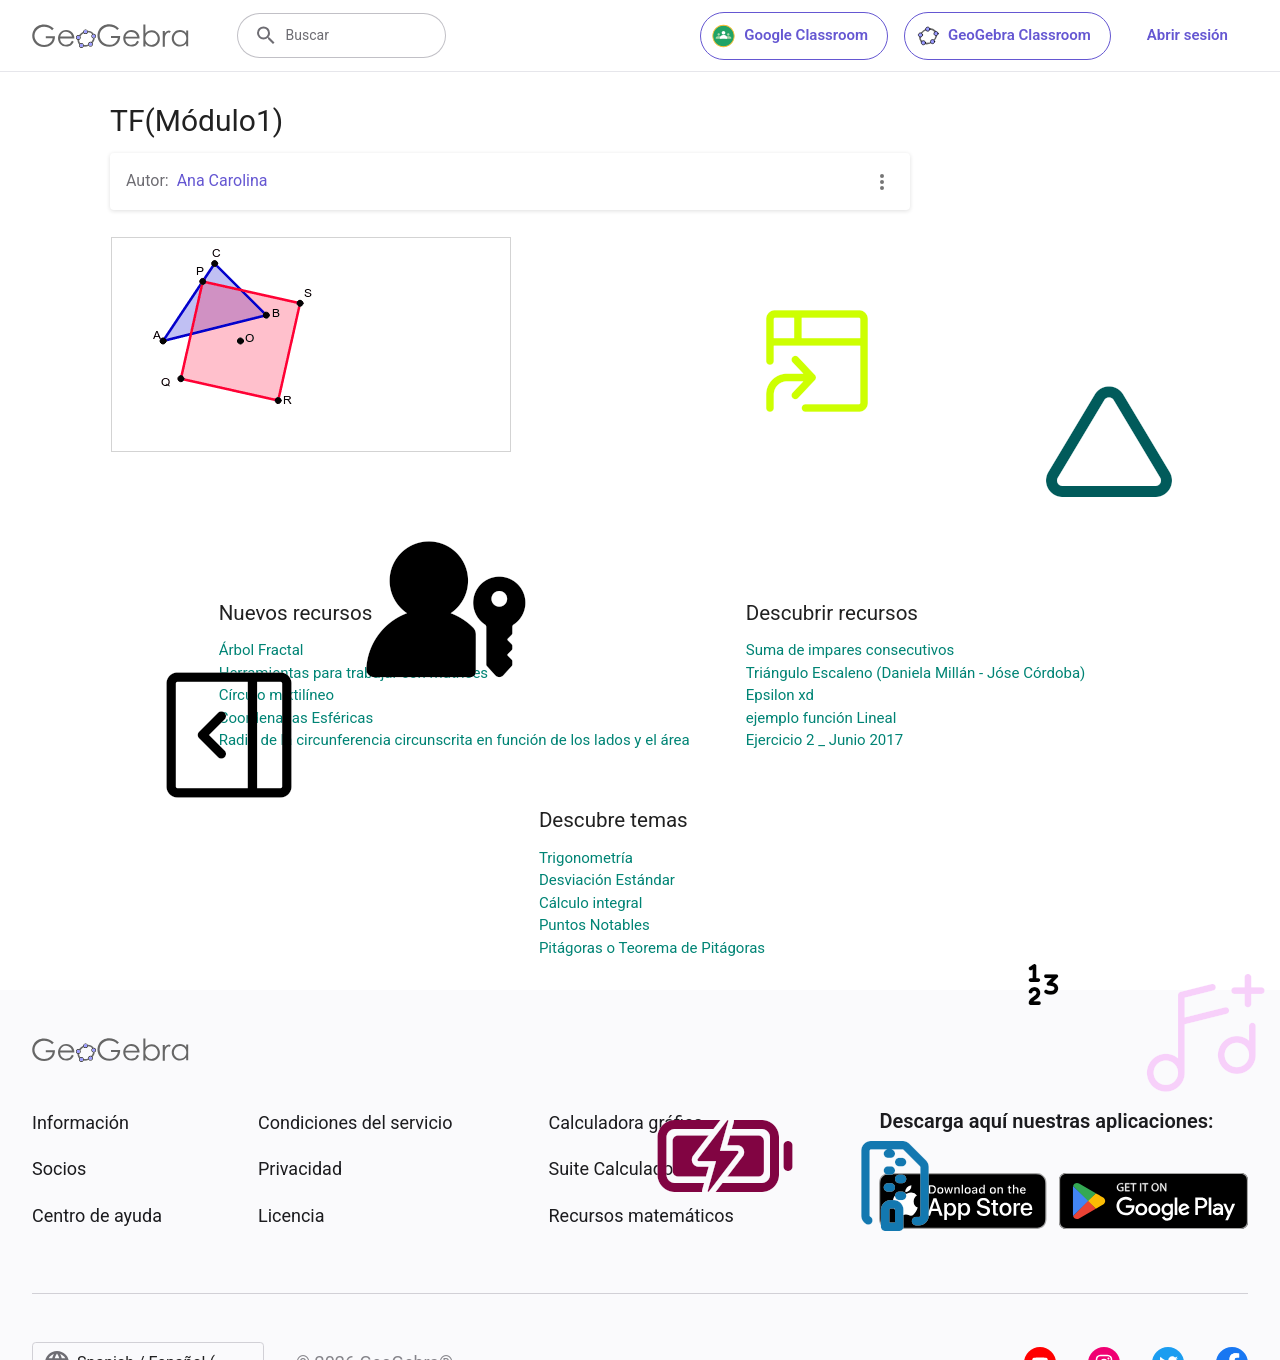 Image resolution: width=1280 pixels, height=1360 pixels. What do you see at coordinates (1109, 442) in the screenshot?
I see `indicates a warning or caution state` at bounding box center [1109, 442].